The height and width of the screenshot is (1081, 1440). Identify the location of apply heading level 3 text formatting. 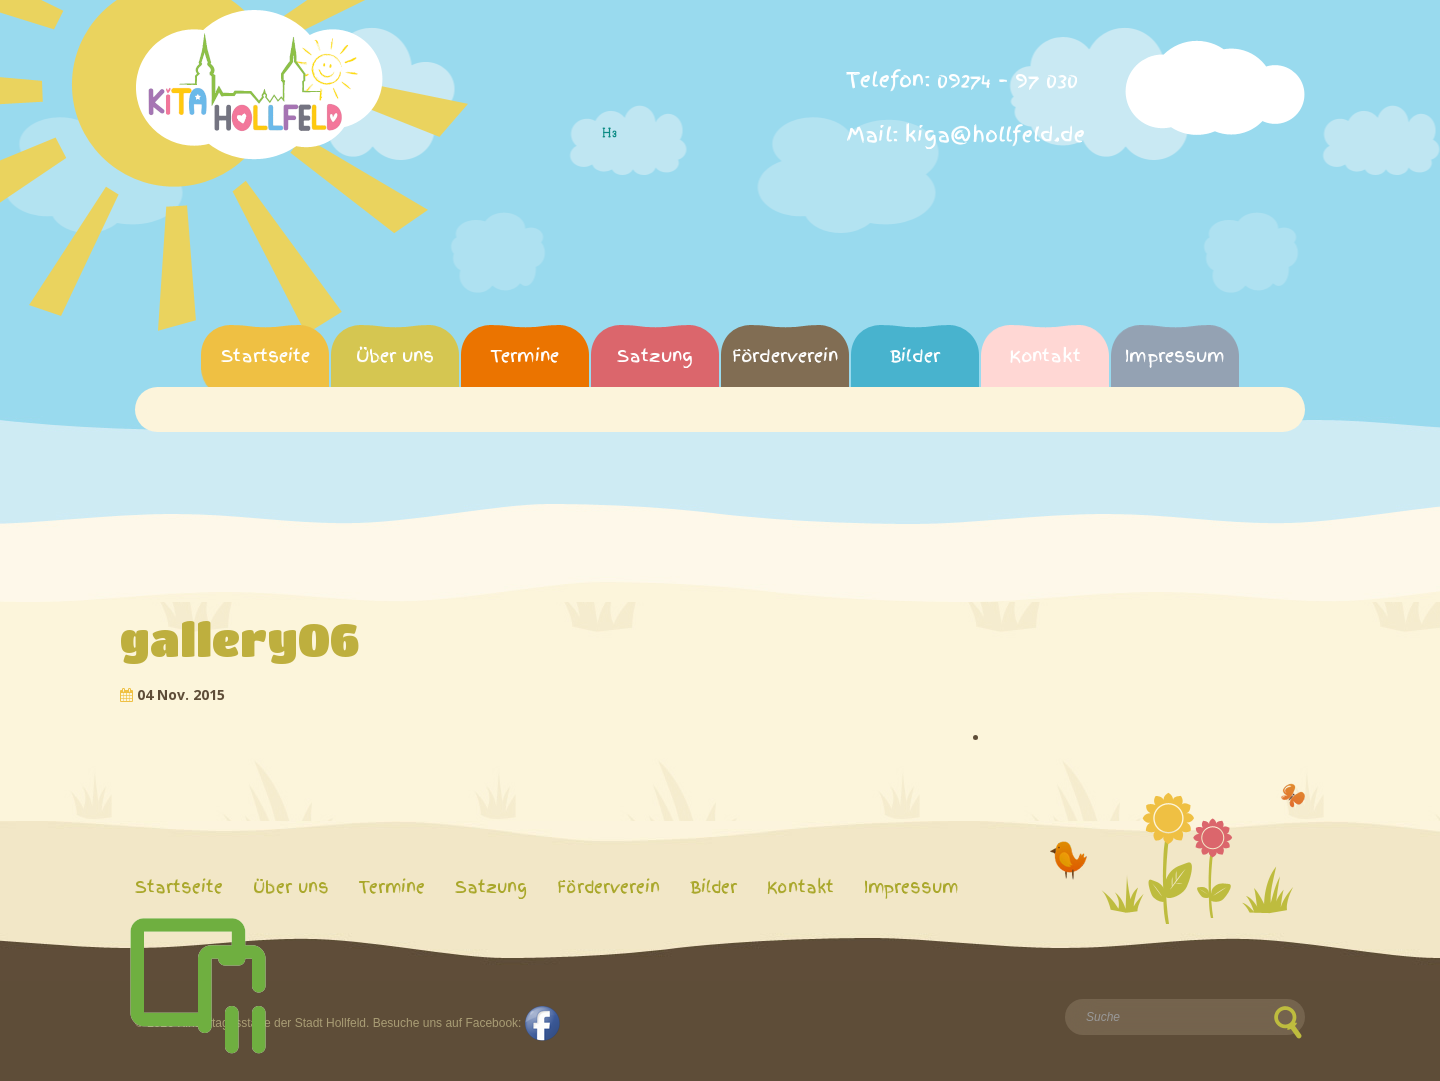
(609, 132).